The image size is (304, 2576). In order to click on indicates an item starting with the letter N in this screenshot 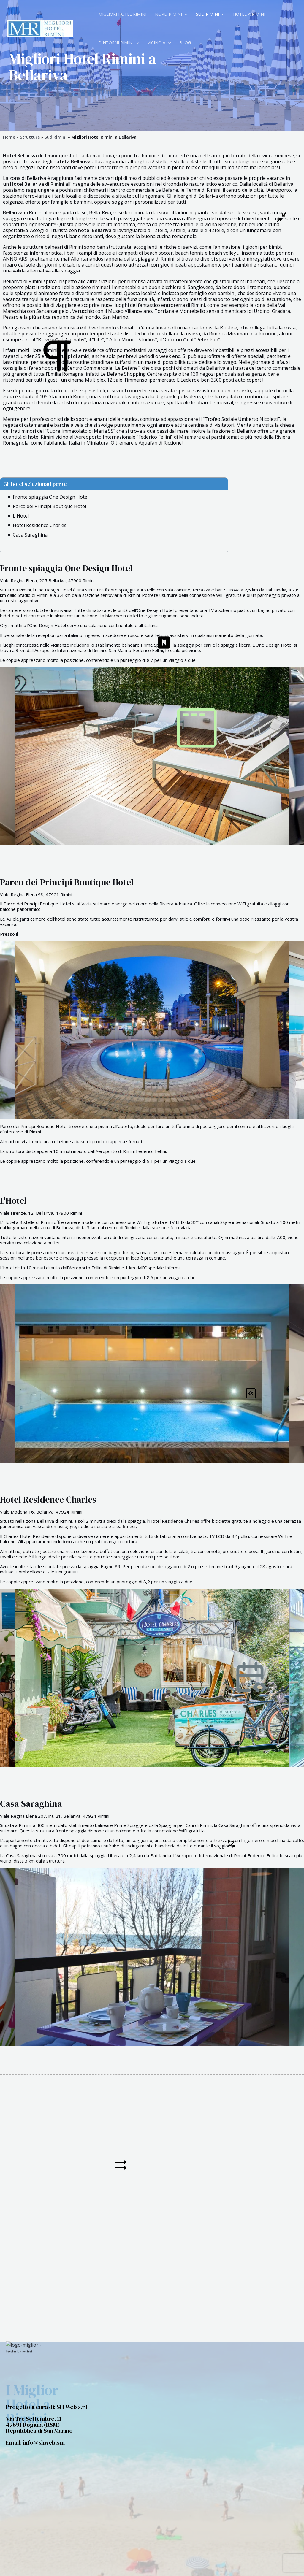, I will do `click(164, 643)`.